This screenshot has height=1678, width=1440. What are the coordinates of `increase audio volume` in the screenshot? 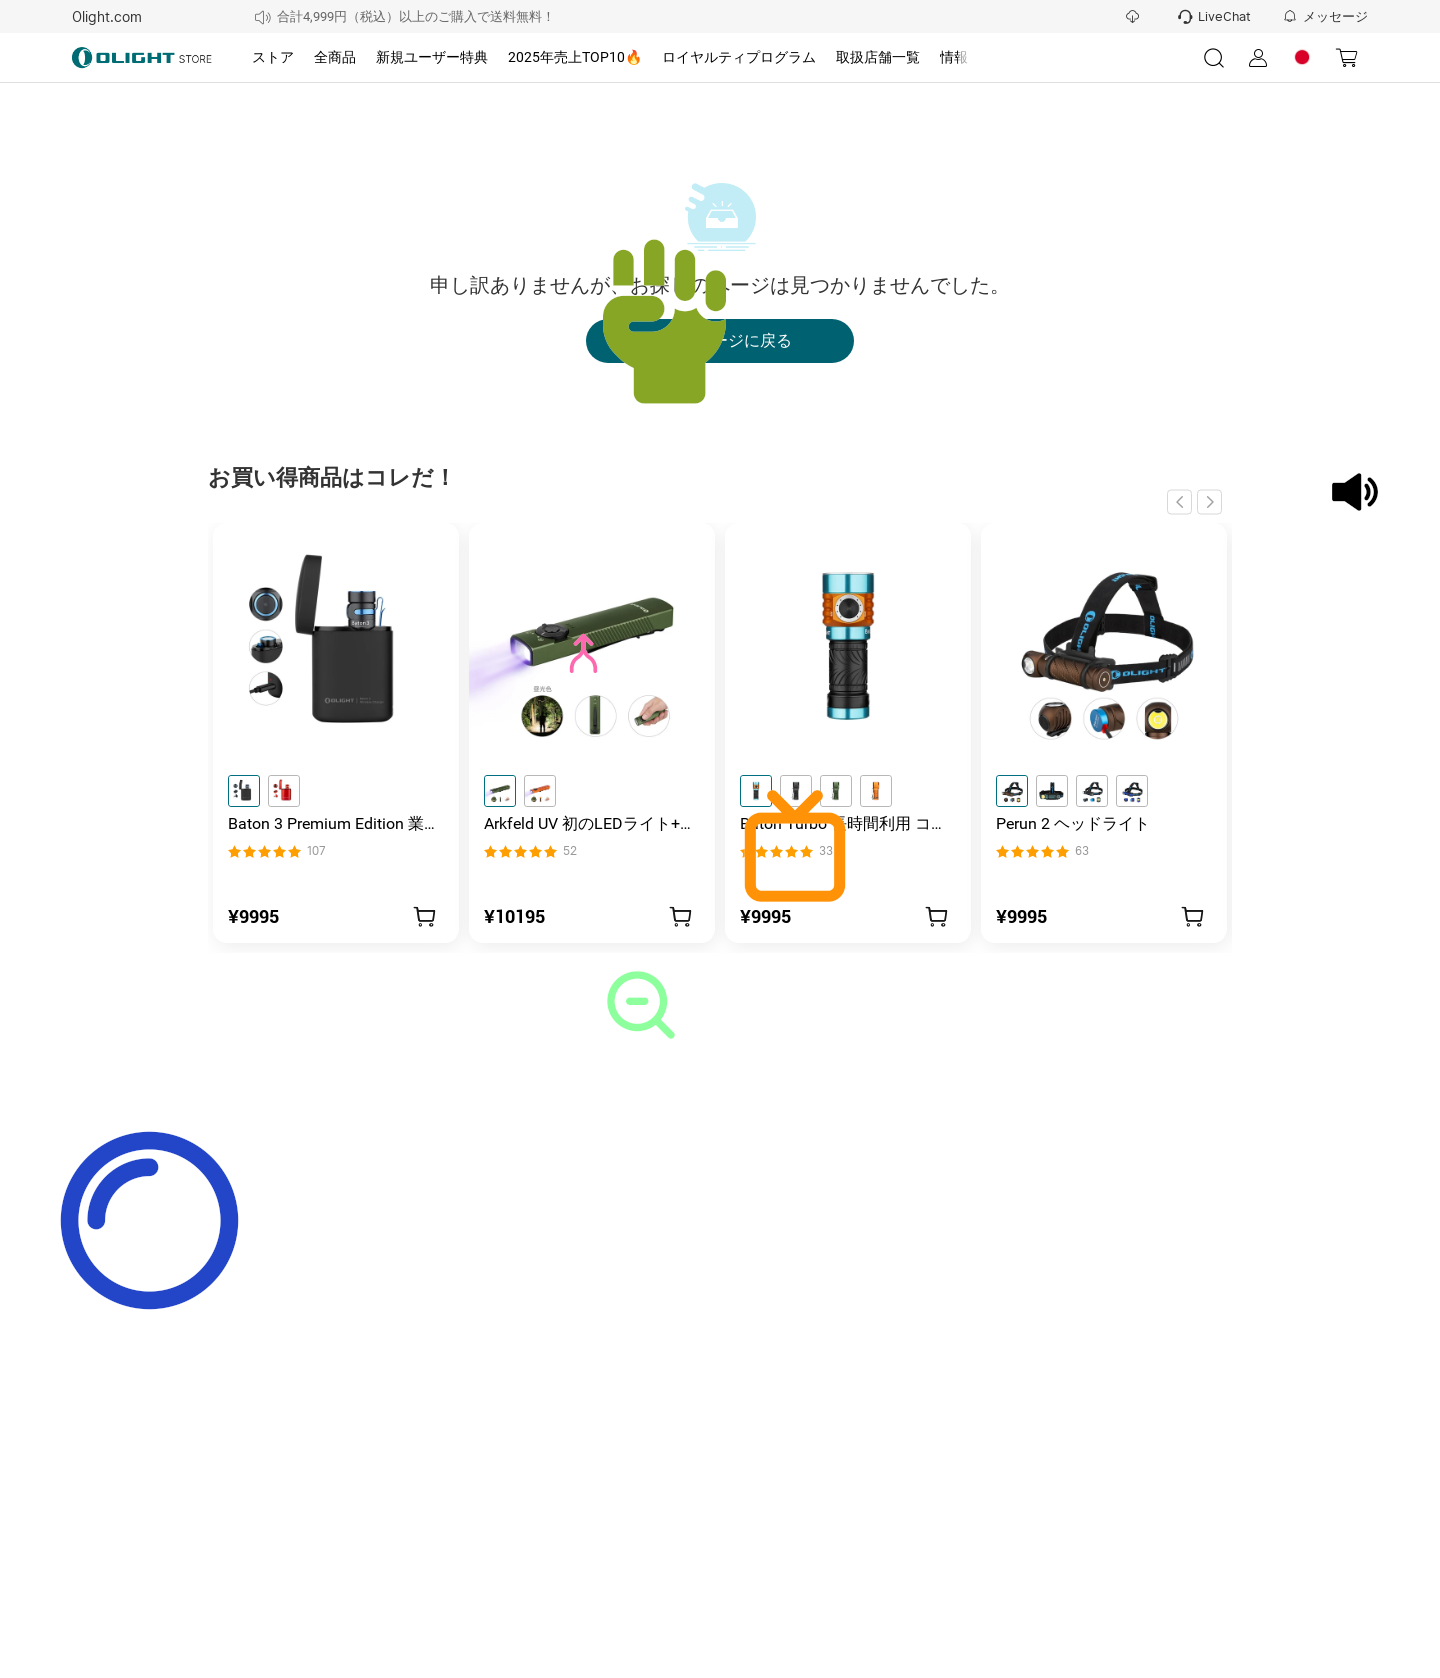 It's located at (1355, 492).